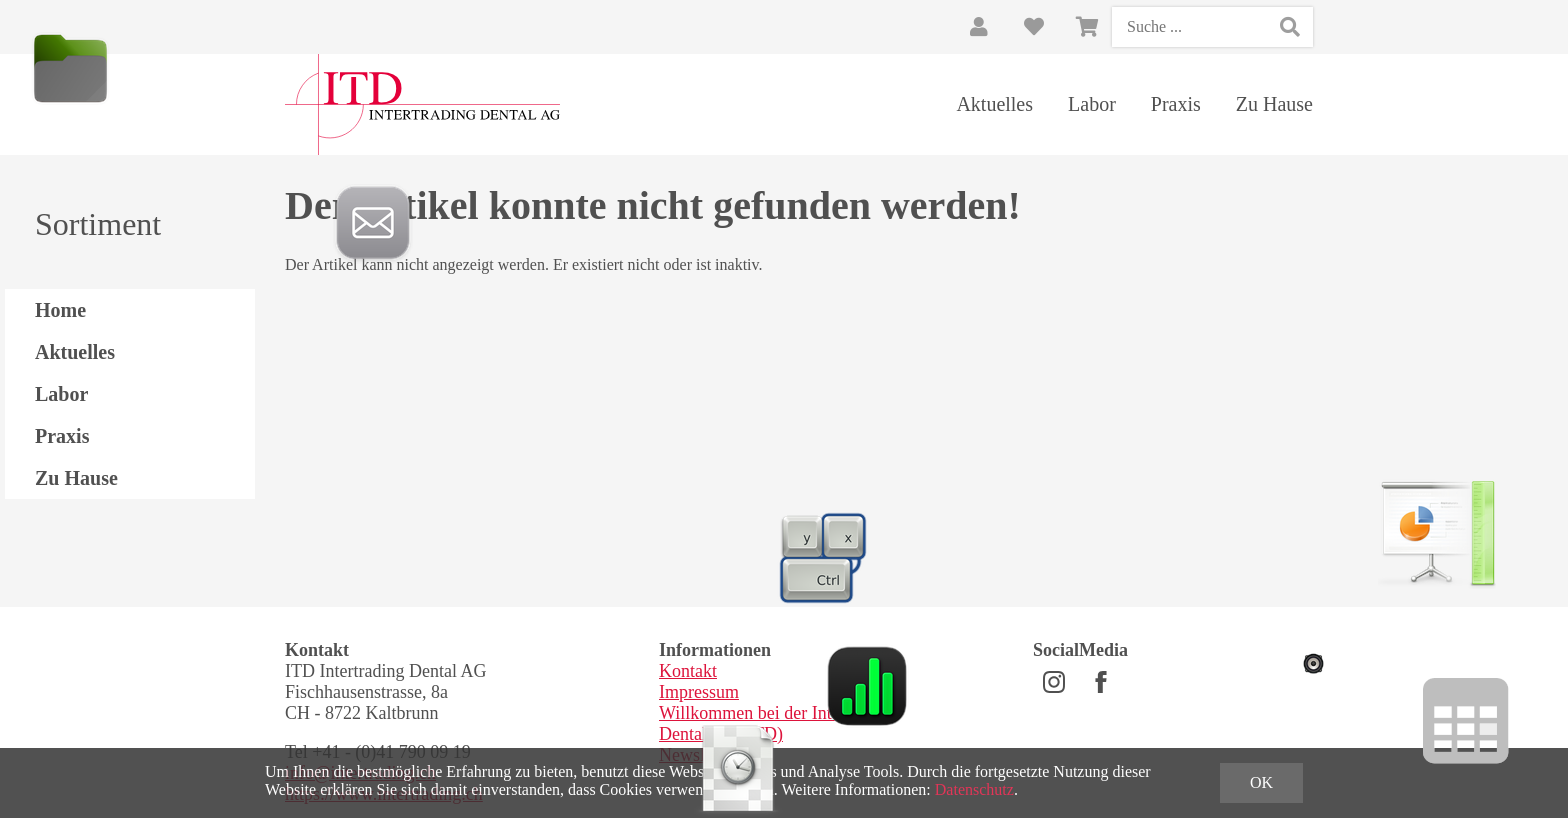 Image resolution: width=1568 pixels, height=818 pixels. What do you see at coordinates (70, 68) in the screenshot?
I see `view contents of an open folder` at bounding box center [70, 68].